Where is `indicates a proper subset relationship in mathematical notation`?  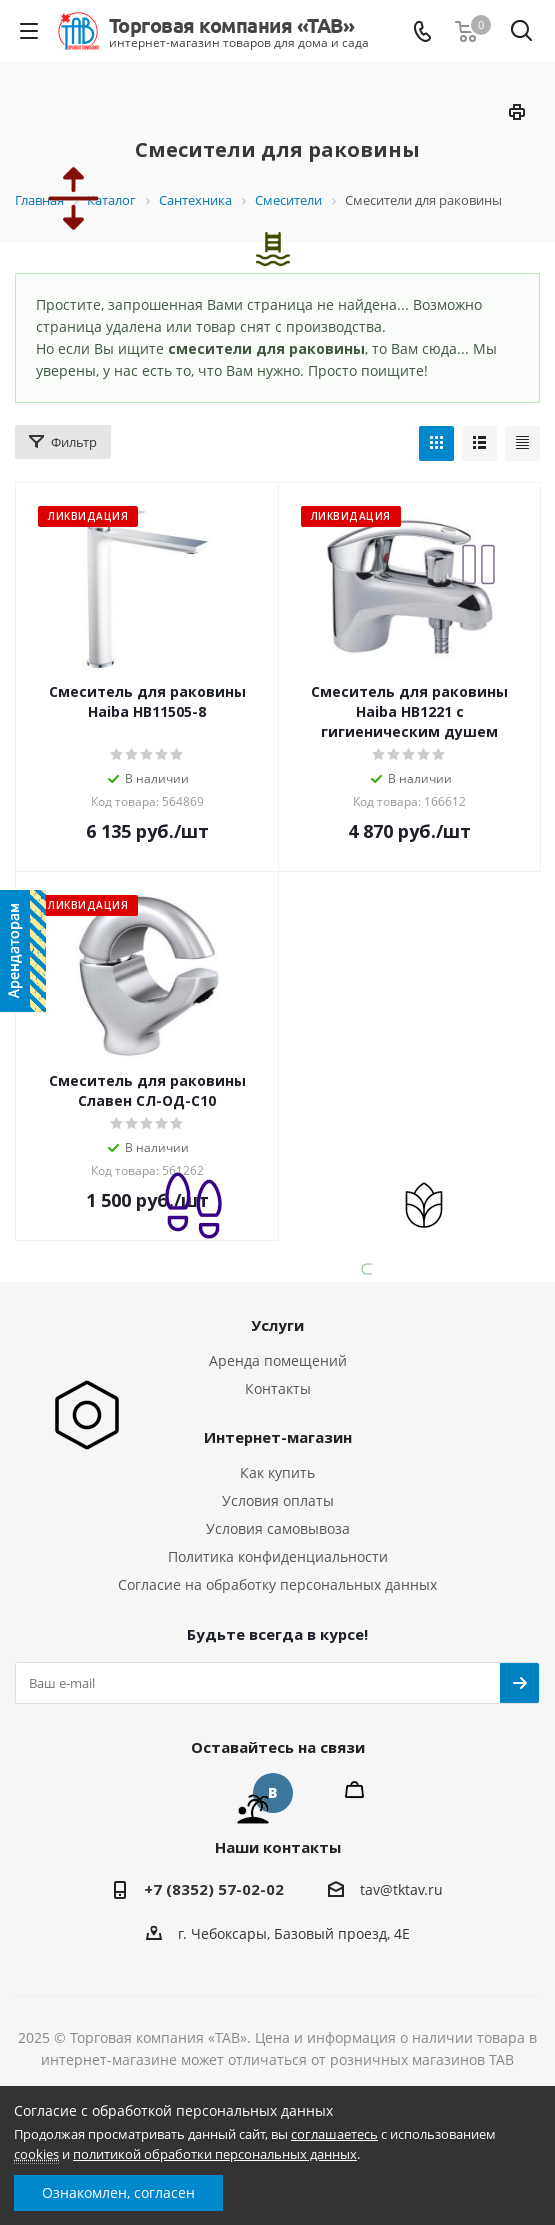
indicates a proper subset relationship in mathematical notation is located at coordinates (367, 1269).